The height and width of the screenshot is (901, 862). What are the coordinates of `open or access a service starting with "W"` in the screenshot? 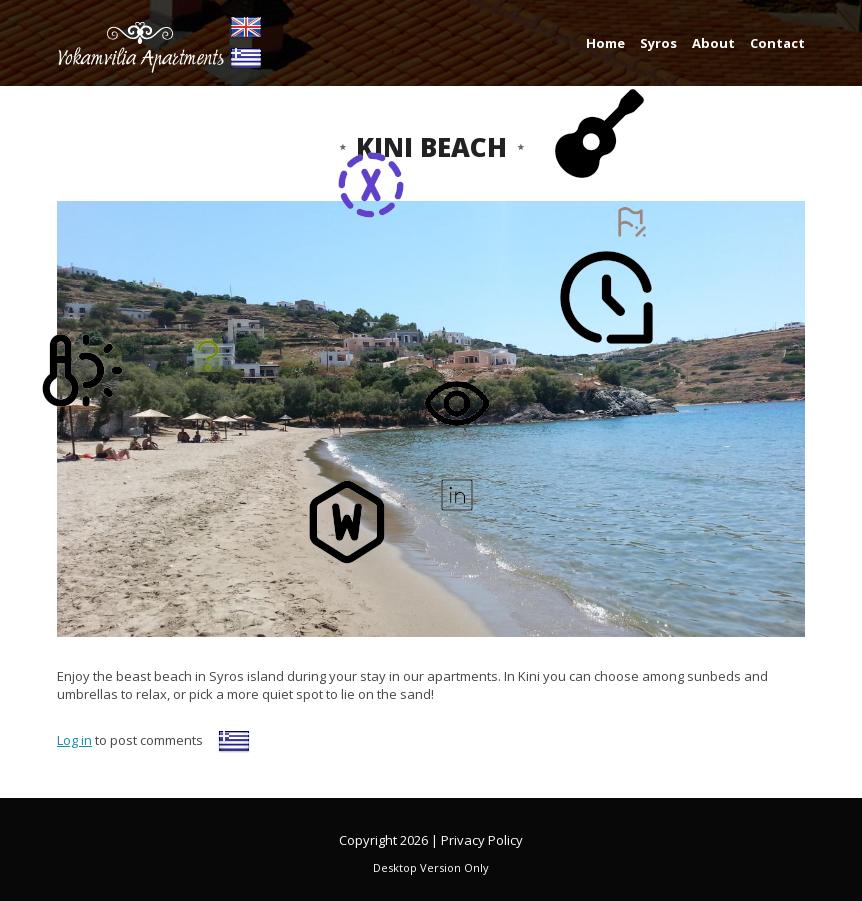 It's located at (347, 522).